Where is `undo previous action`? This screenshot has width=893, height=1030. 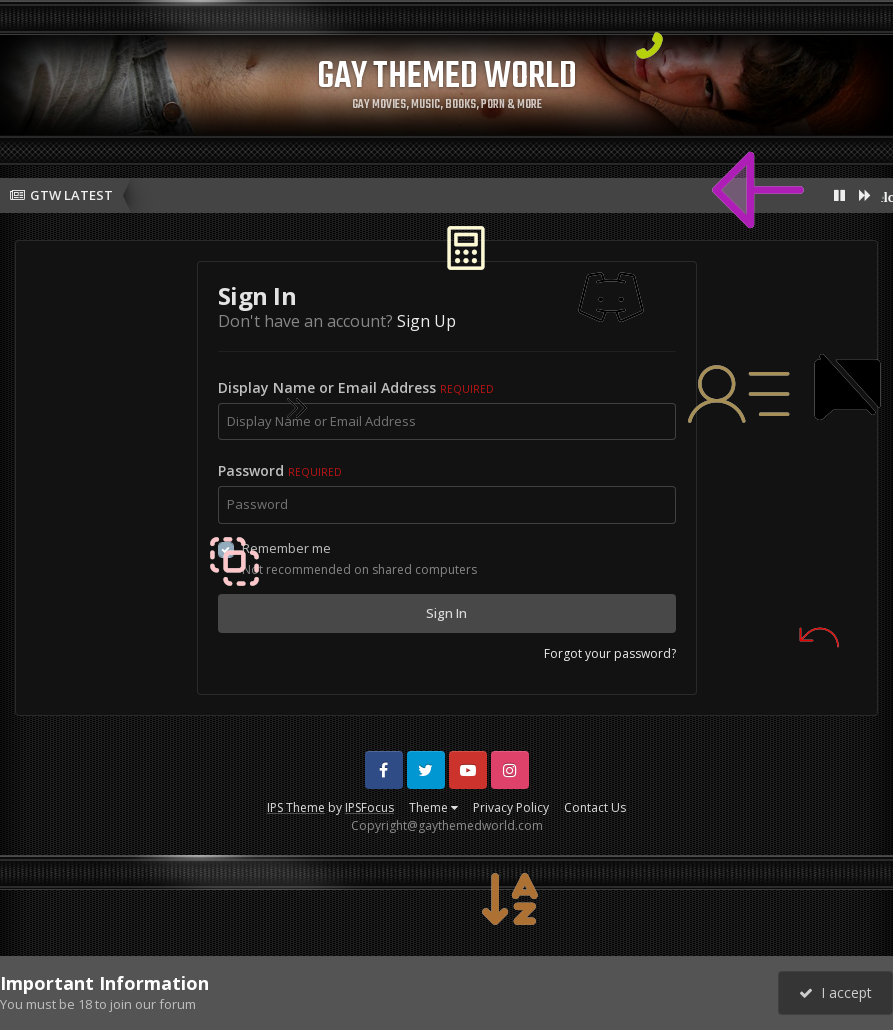 undo previous action is located at coordinates (820, 636).